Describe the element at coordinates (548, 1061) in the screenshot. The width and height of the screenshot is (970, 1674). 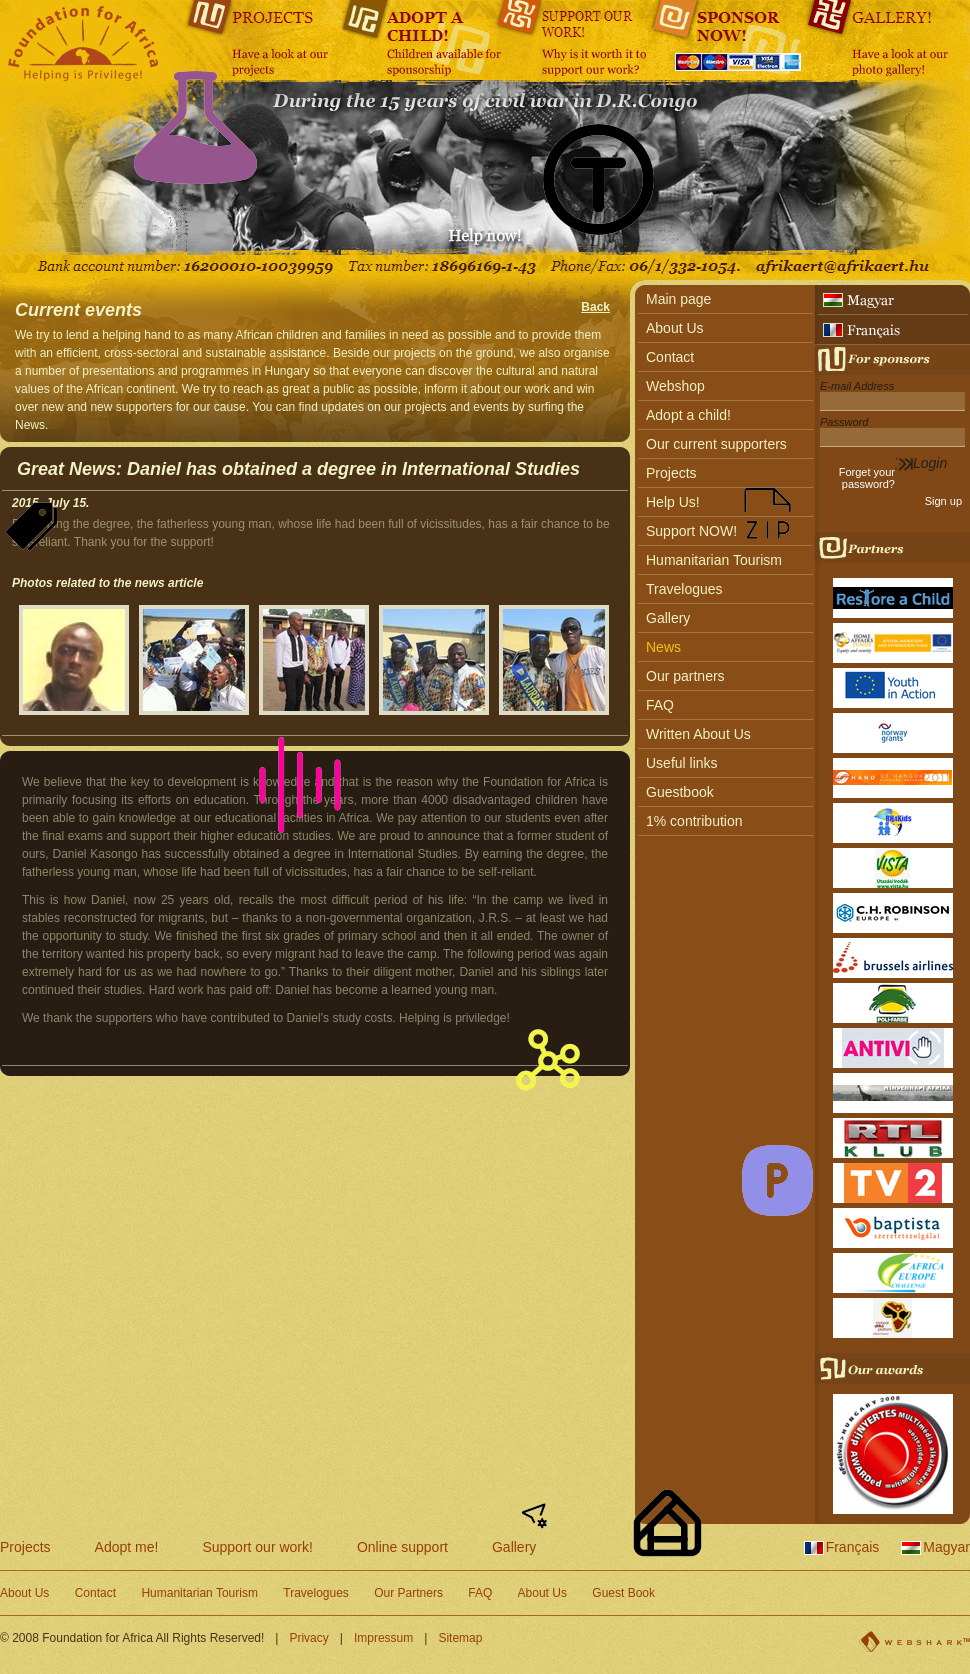
I see `view network graph or connections` at that location.